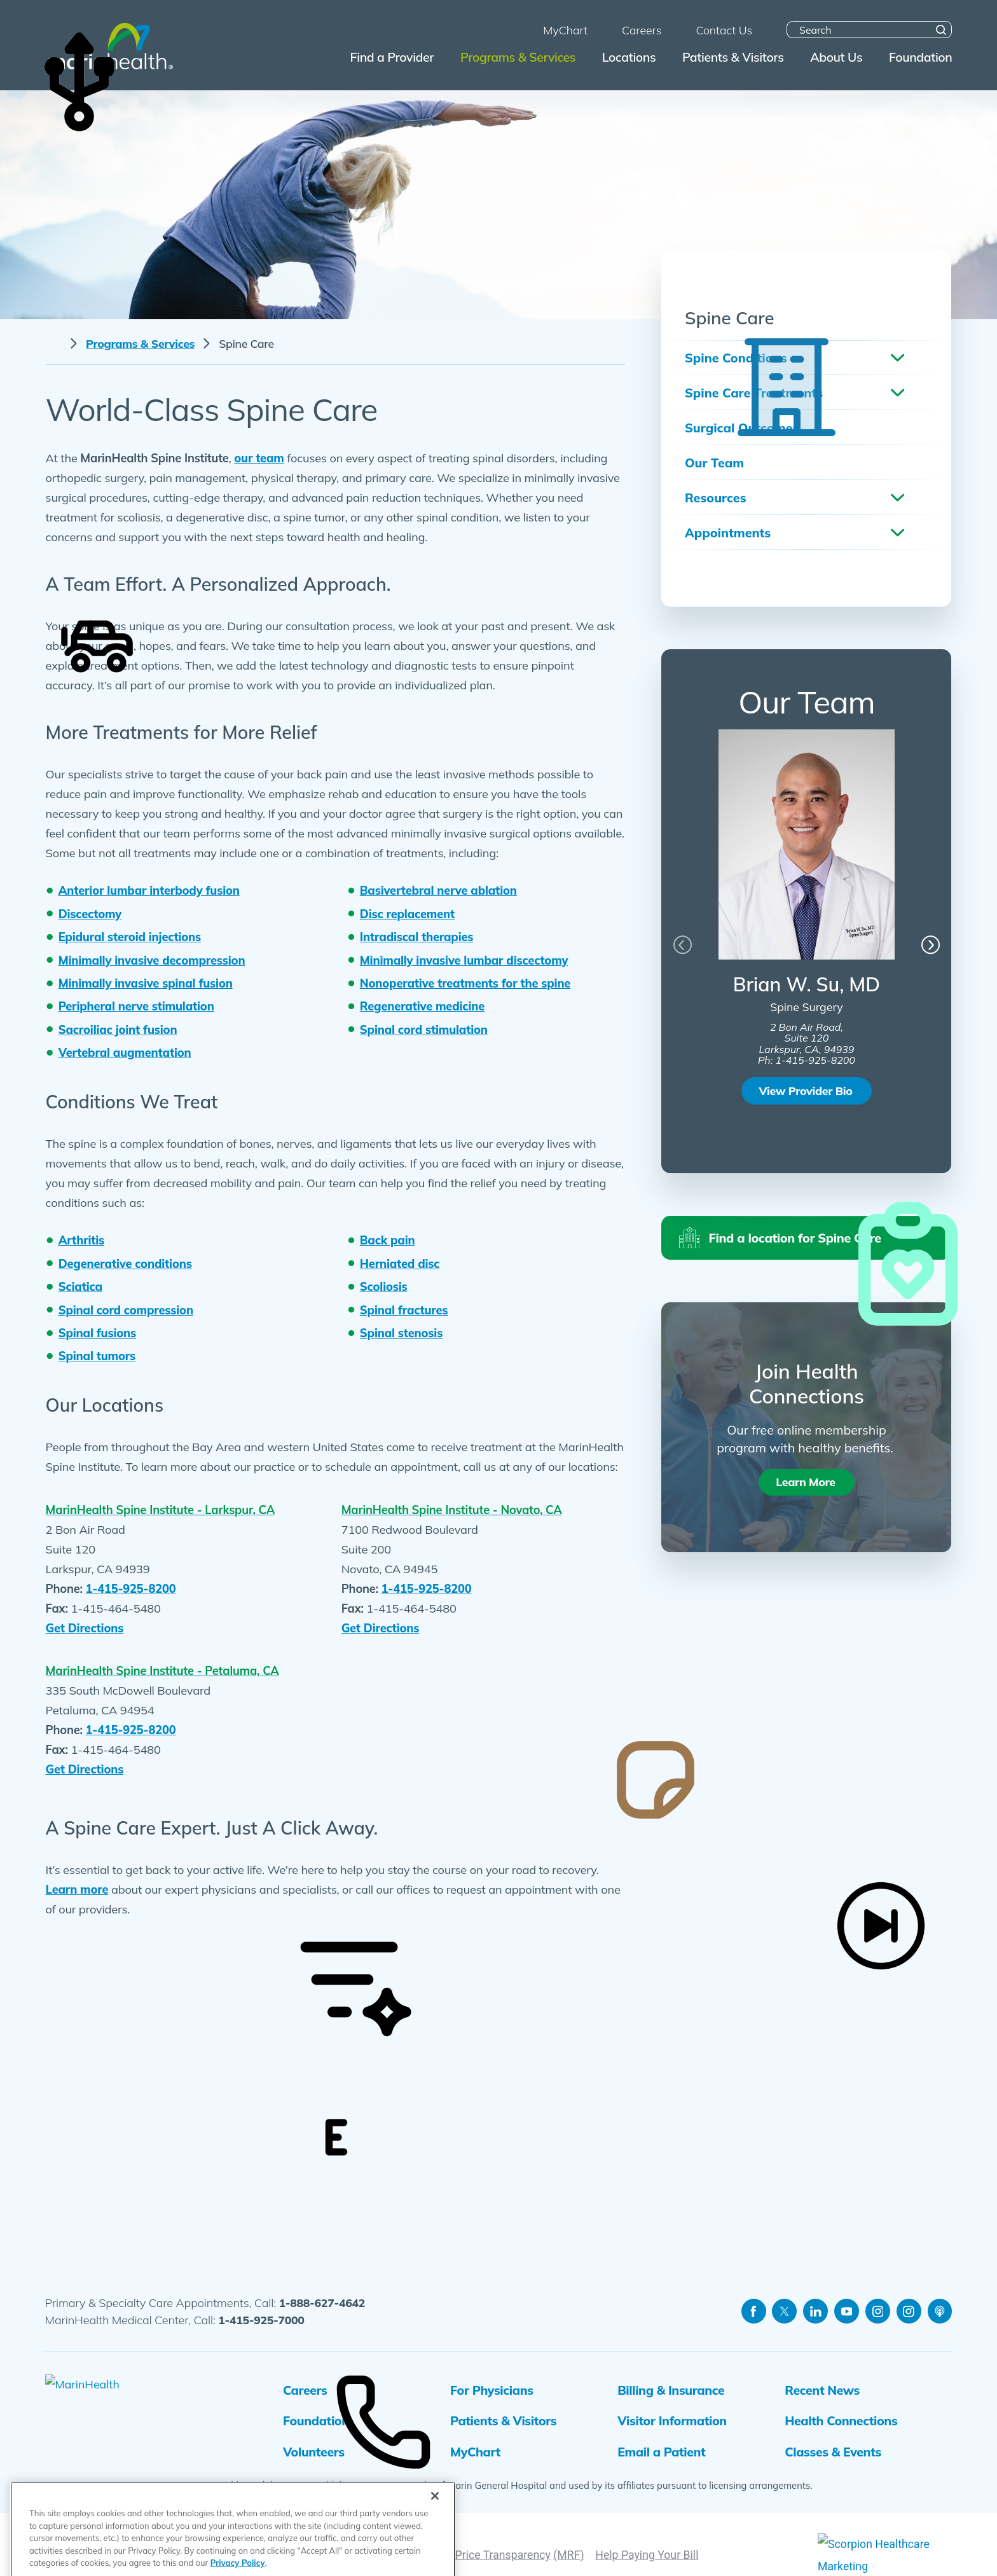 The height and width of the screenshot is (2576, 997). Describe the element at coordinates (97, 646) in the screenshot. I see `select SUV as vehicle type` at that location.